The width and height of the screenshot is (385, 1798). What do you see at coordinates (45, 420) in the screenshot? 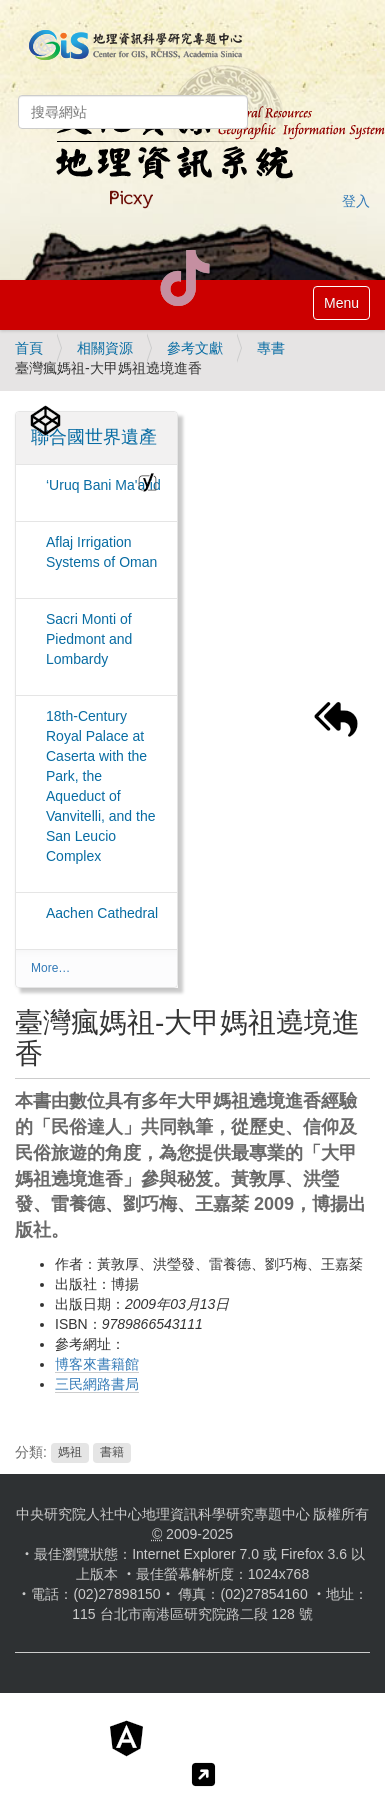
I see `codepen logo` at bounding box center [45, 420].